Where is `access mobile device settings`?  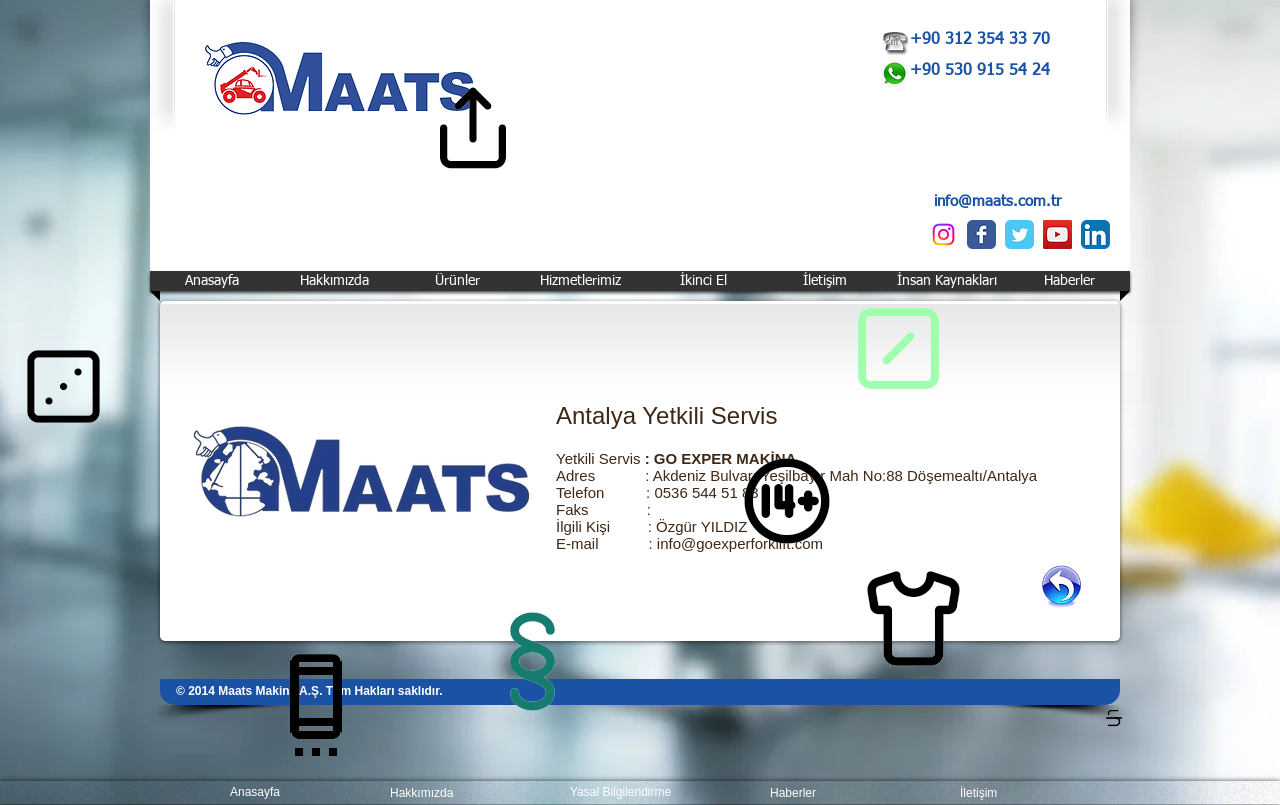
access mobile device settings is located at coordinates (316, 705).